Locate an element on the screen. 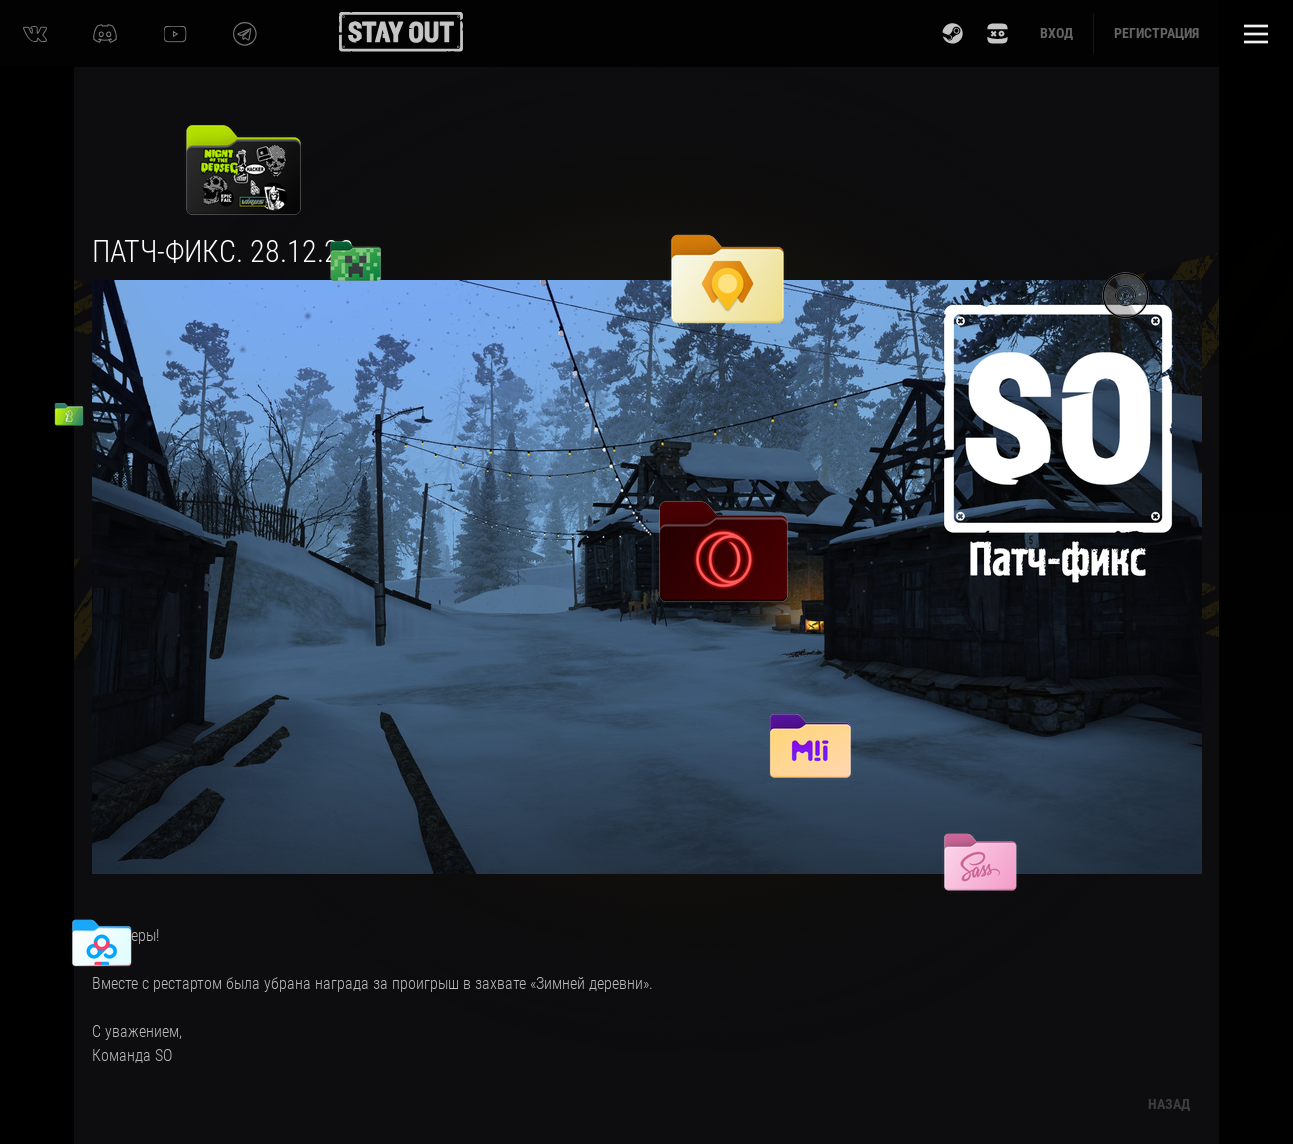 This screenshot has height=1144, width=1293. open minecraft game files folder is located at coordinates (355, 262).